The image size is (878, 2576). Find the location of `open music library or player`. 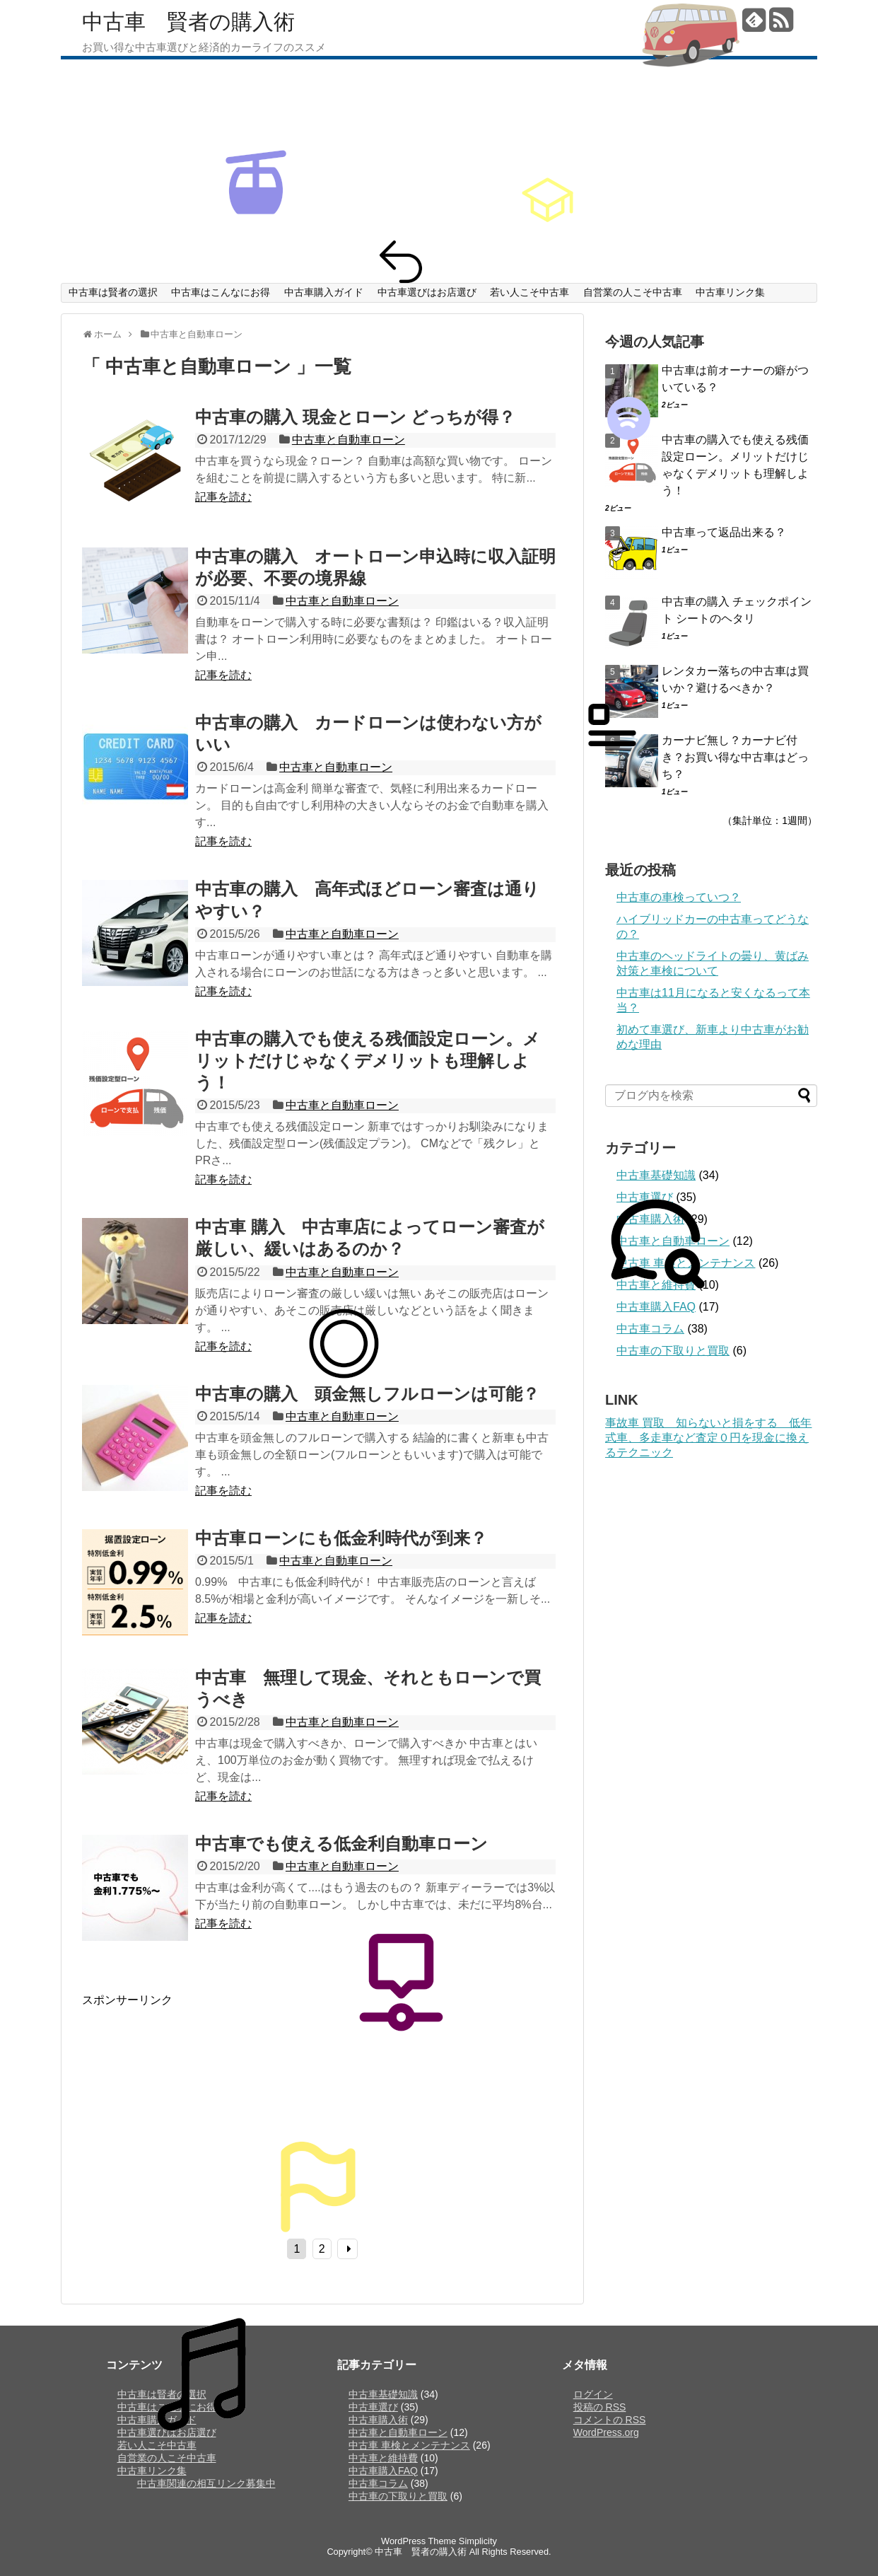

open music library or player is located at coordinates (201, 2374).